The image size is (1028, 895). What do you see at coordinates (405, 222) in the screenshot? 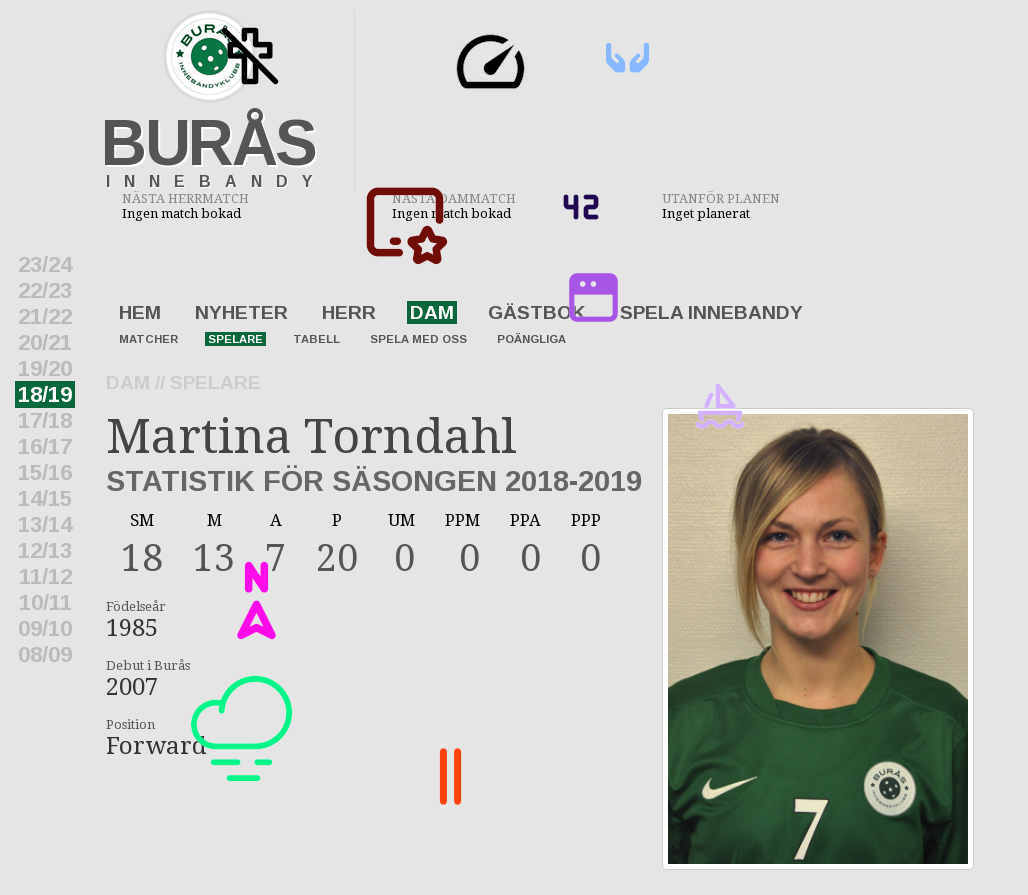
I see `mark this tablet as a favorite device` at bounding box center [405, 222].